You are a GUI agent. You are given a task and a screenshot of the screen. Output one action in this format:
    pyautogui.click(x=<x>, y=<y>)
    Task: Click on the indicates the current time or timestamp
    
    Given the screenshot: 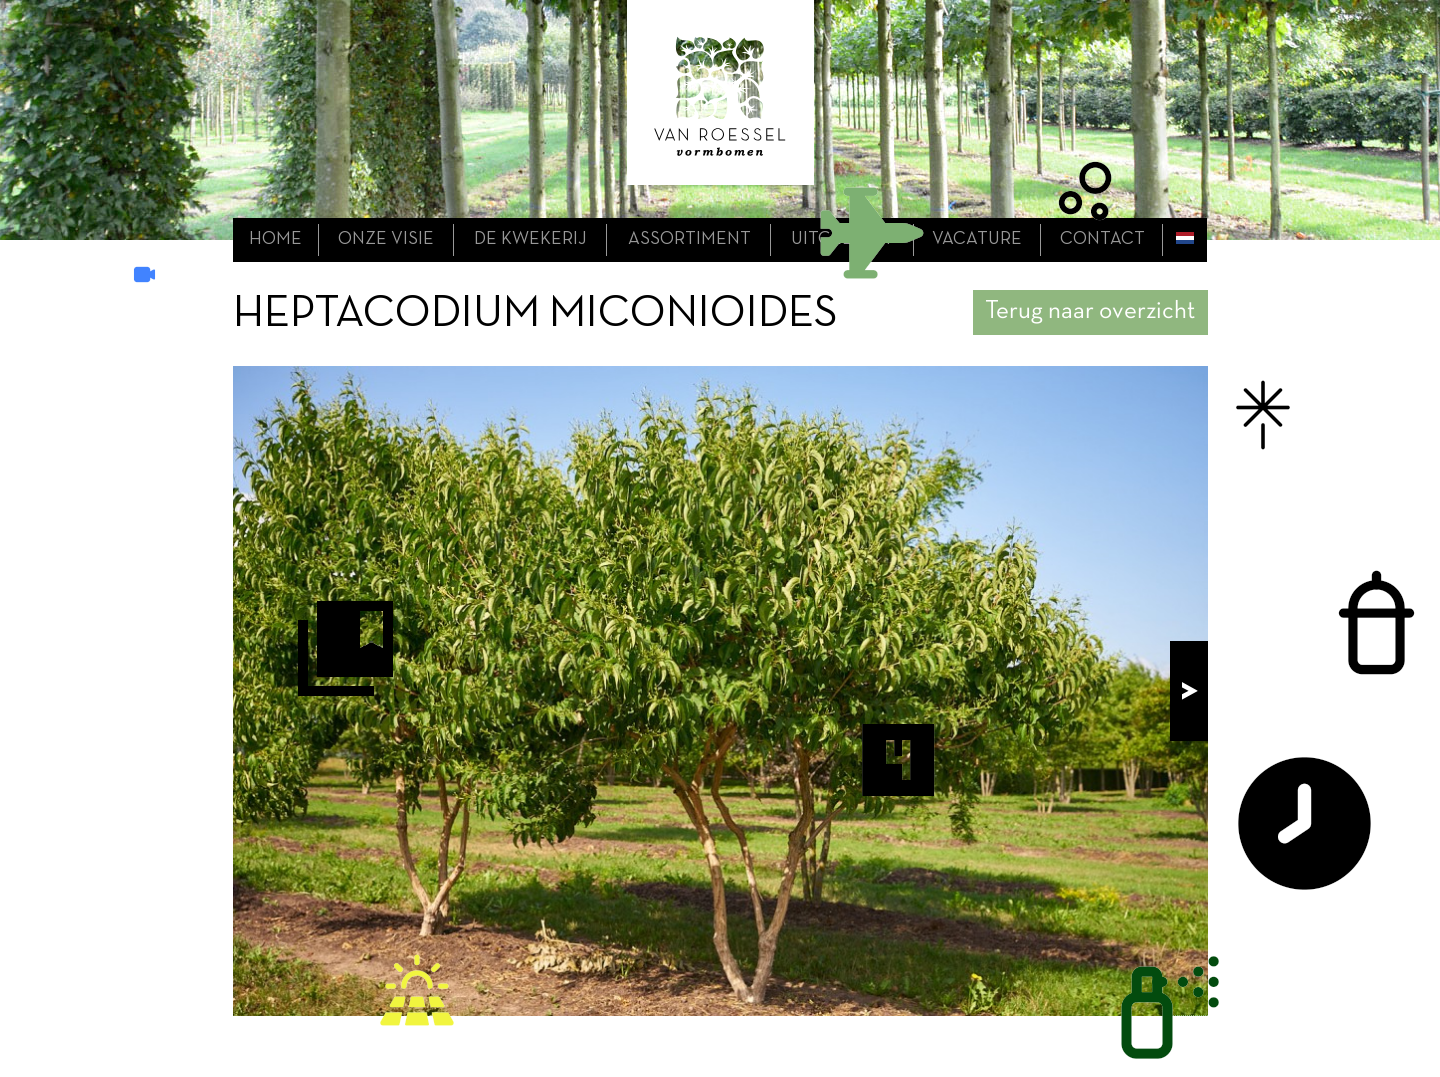 What is the action you would take?
    pyautogui.click(x=1304, y=823)
    